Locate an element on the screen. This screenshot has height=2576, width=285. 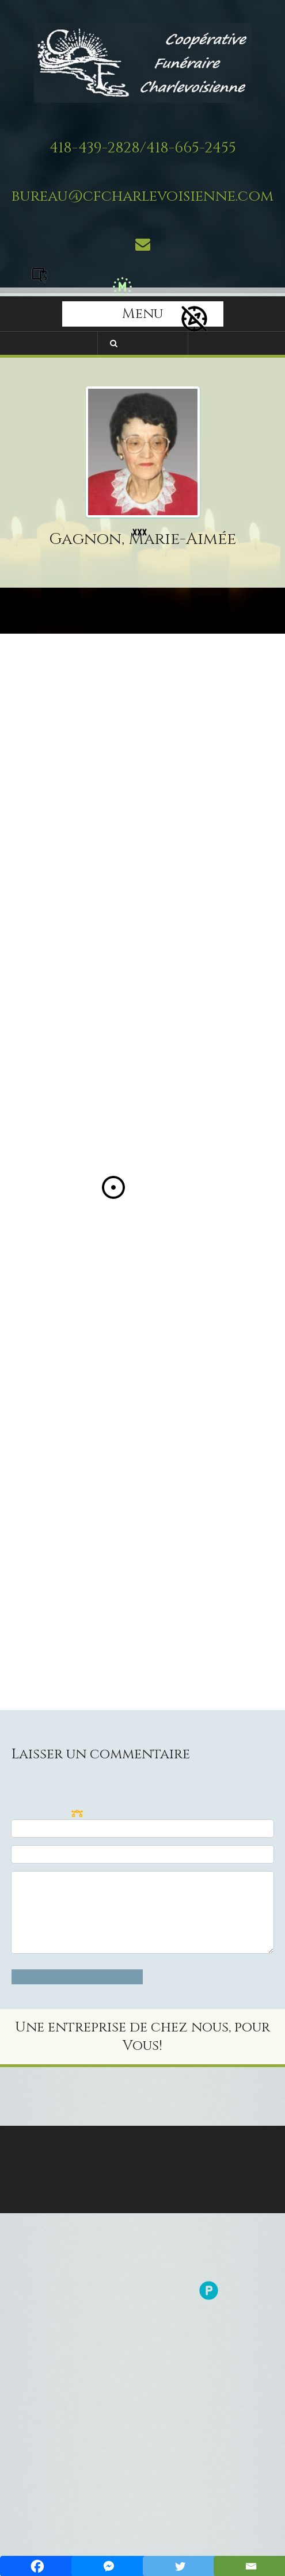
compass or navigation feature disabled is located at coordinates (194, 319).